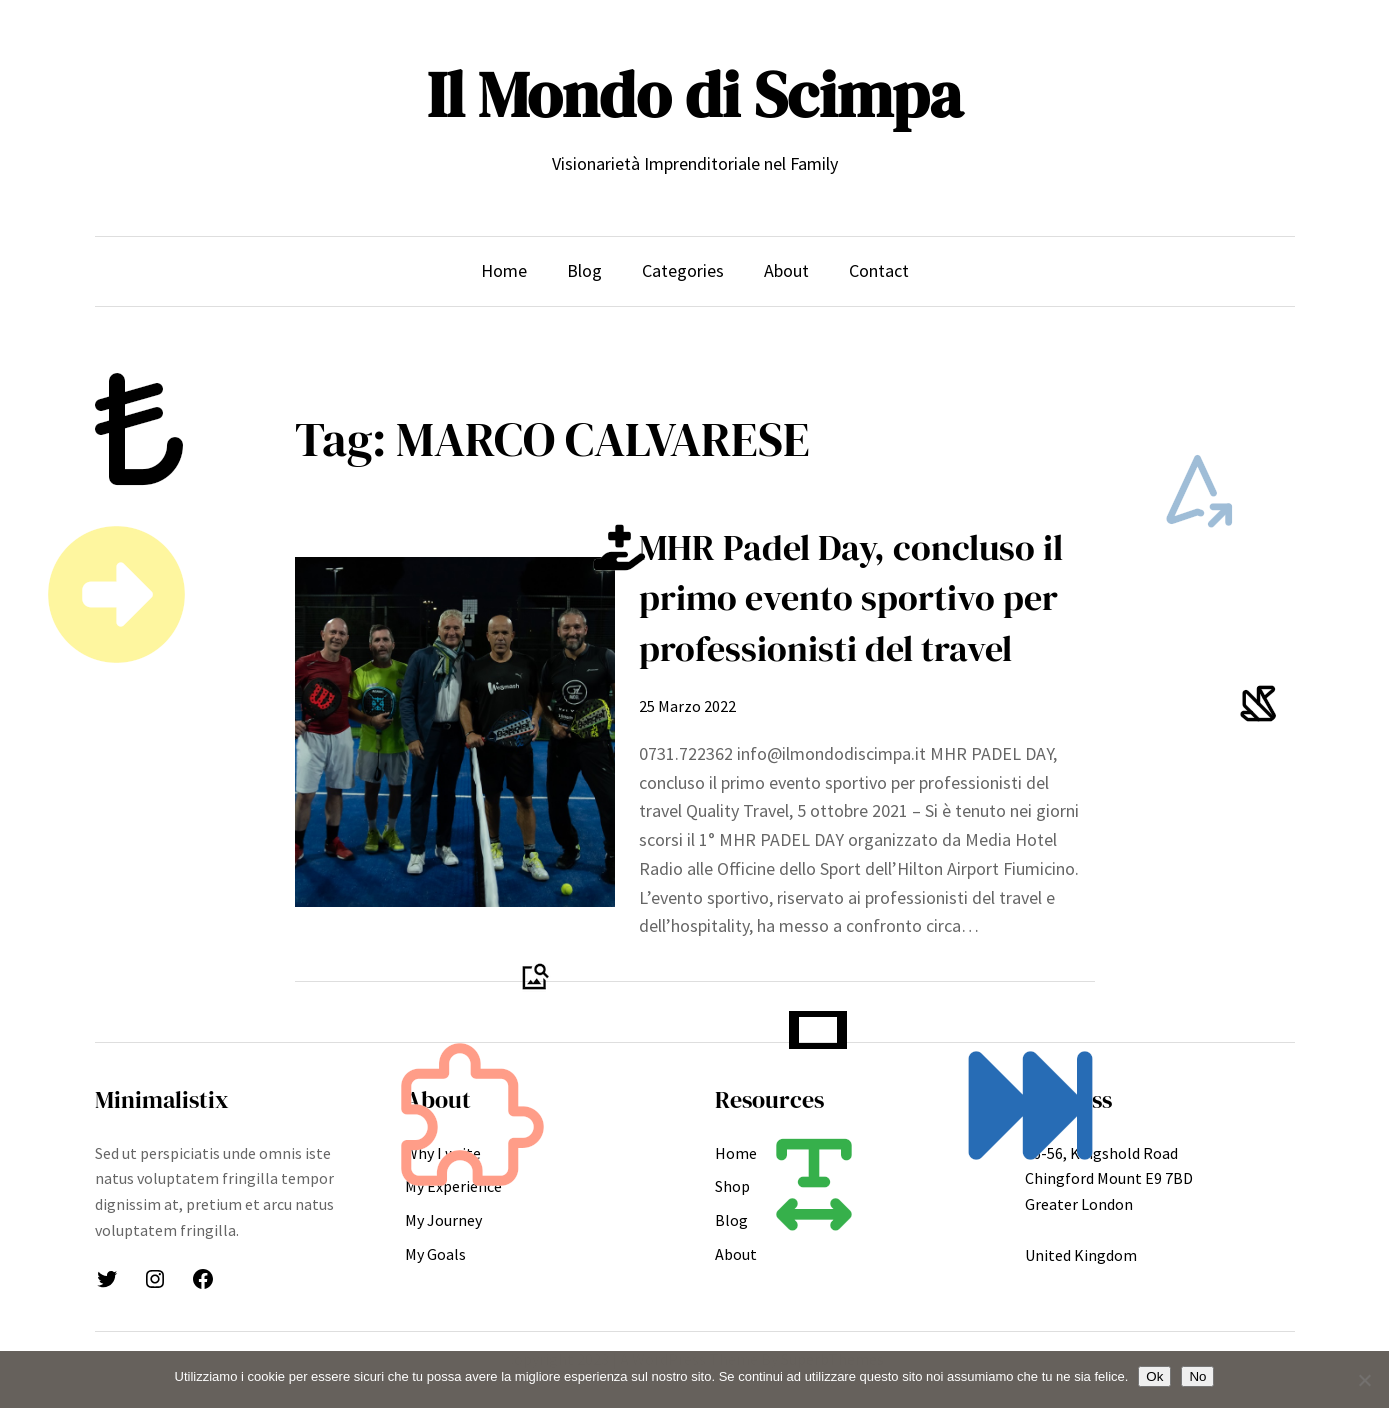 The height and width of the screenshot is (1408, 1389). Describe the element at coordinates (818, 1030) in the screenshot. I see `switch device to landscape orientation` at that location.